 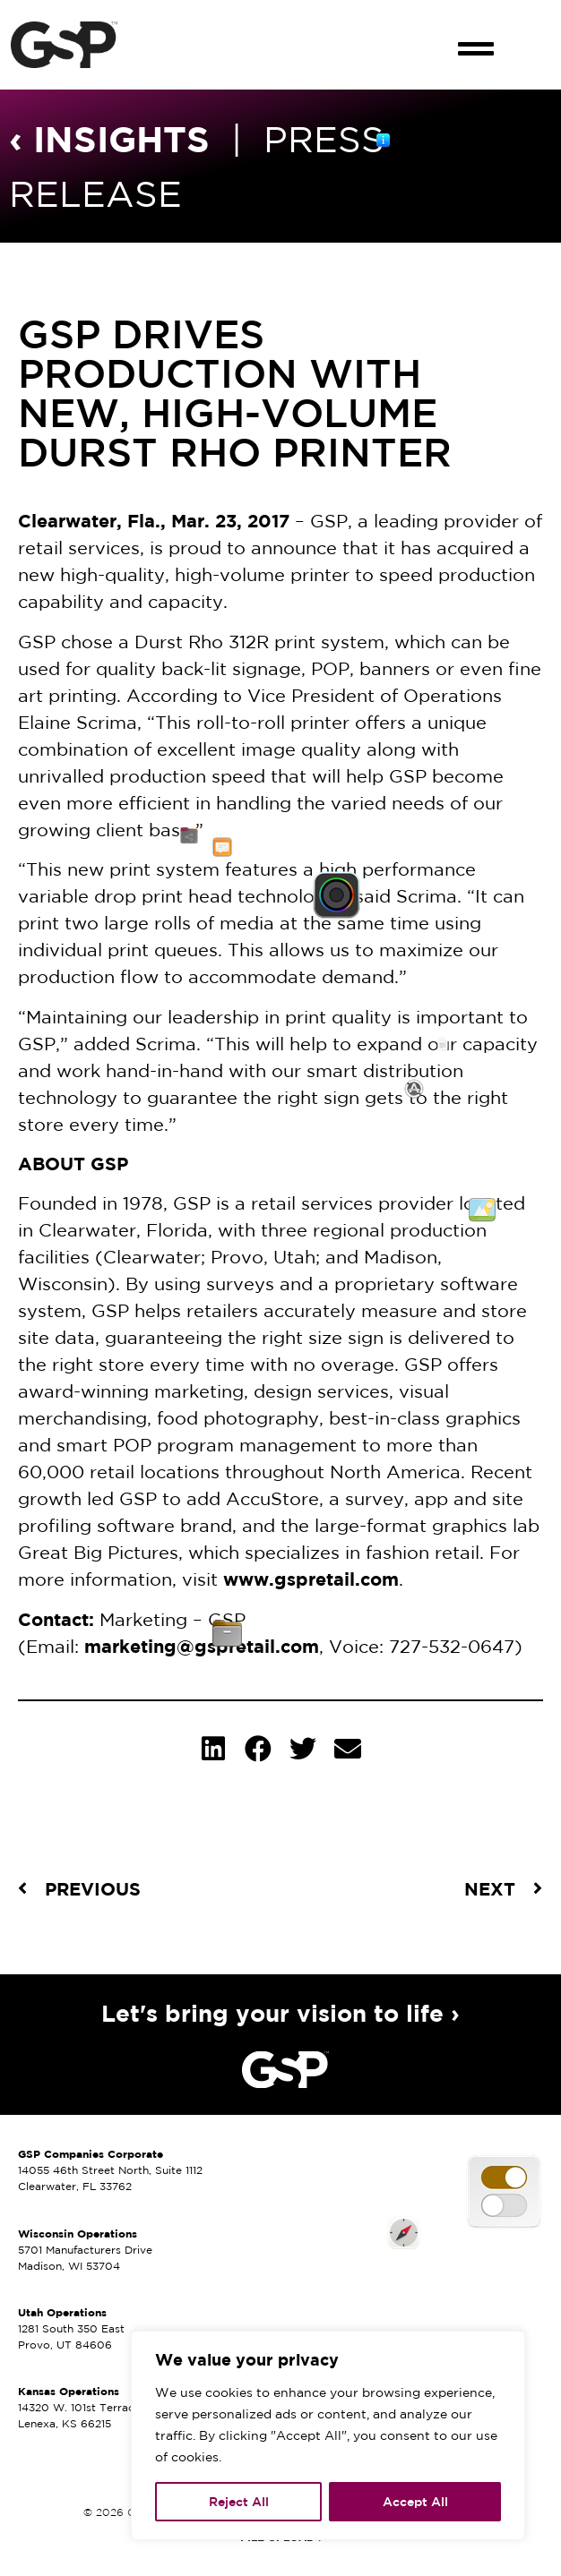 What do you see at coordinates (227, 1632) in the screenshot?
I see `open the file manager application` at bounding box center [227, 1632].